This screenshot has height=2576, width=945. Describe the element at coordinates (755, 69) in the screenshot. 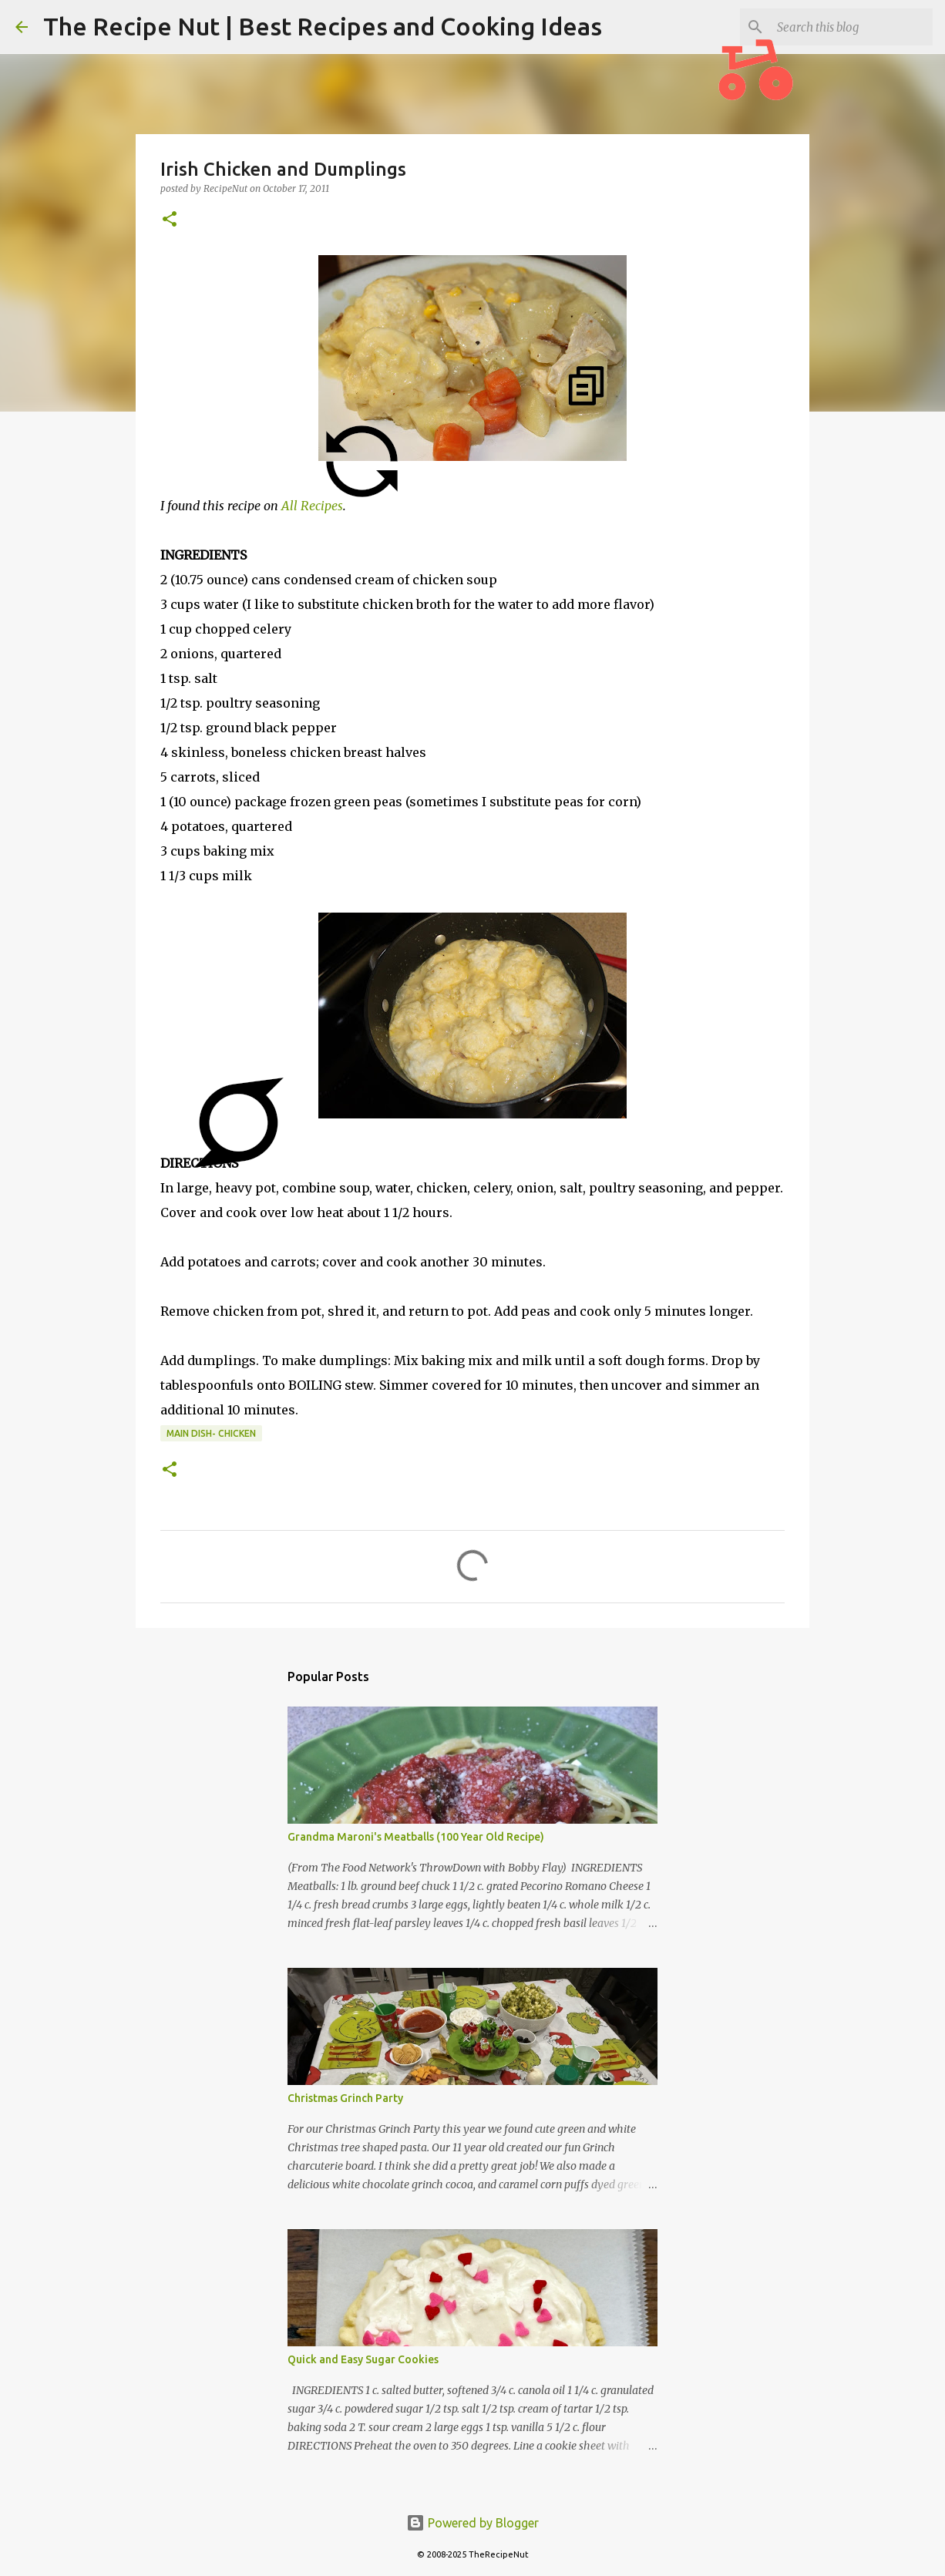

I see `view nearby bike rental stations` at that location.